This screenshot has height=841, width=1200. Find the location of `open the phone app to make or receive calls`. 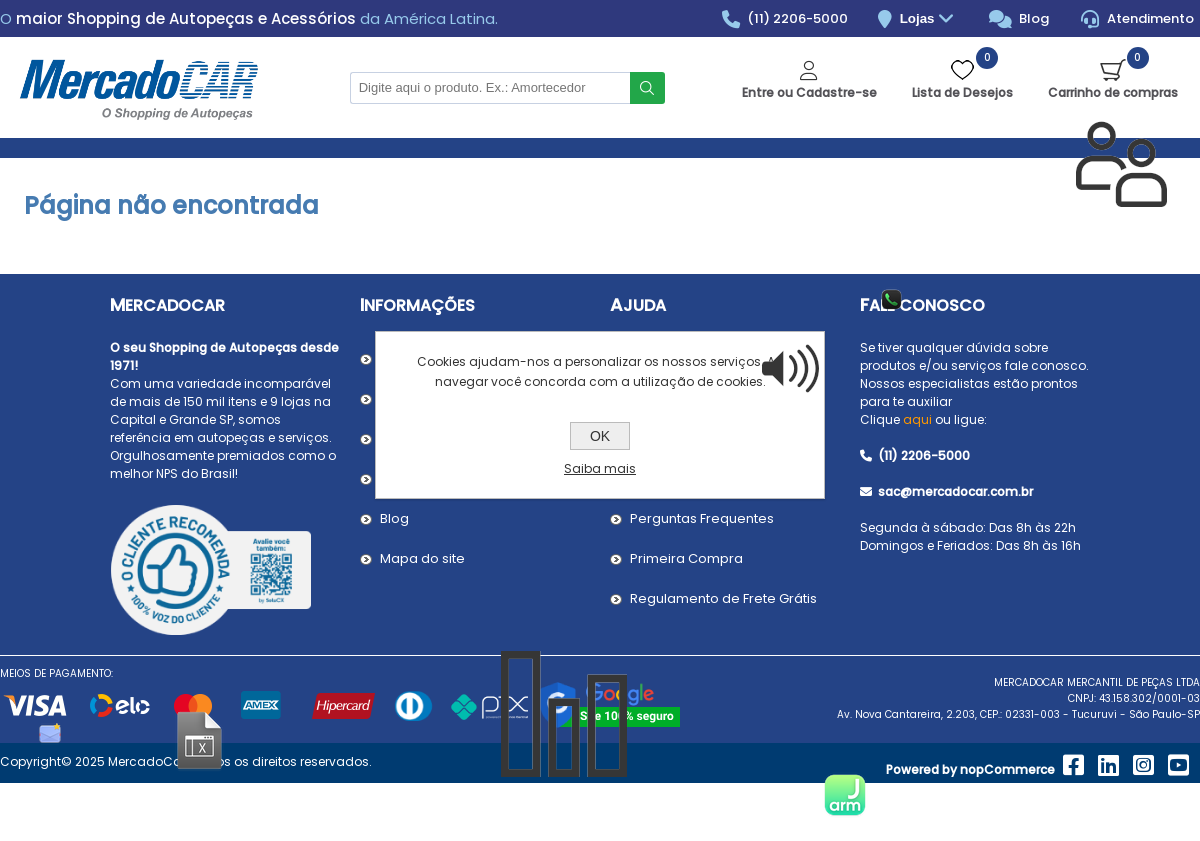

open the phone app to make or receive calls is located at coordinates (891, 299).